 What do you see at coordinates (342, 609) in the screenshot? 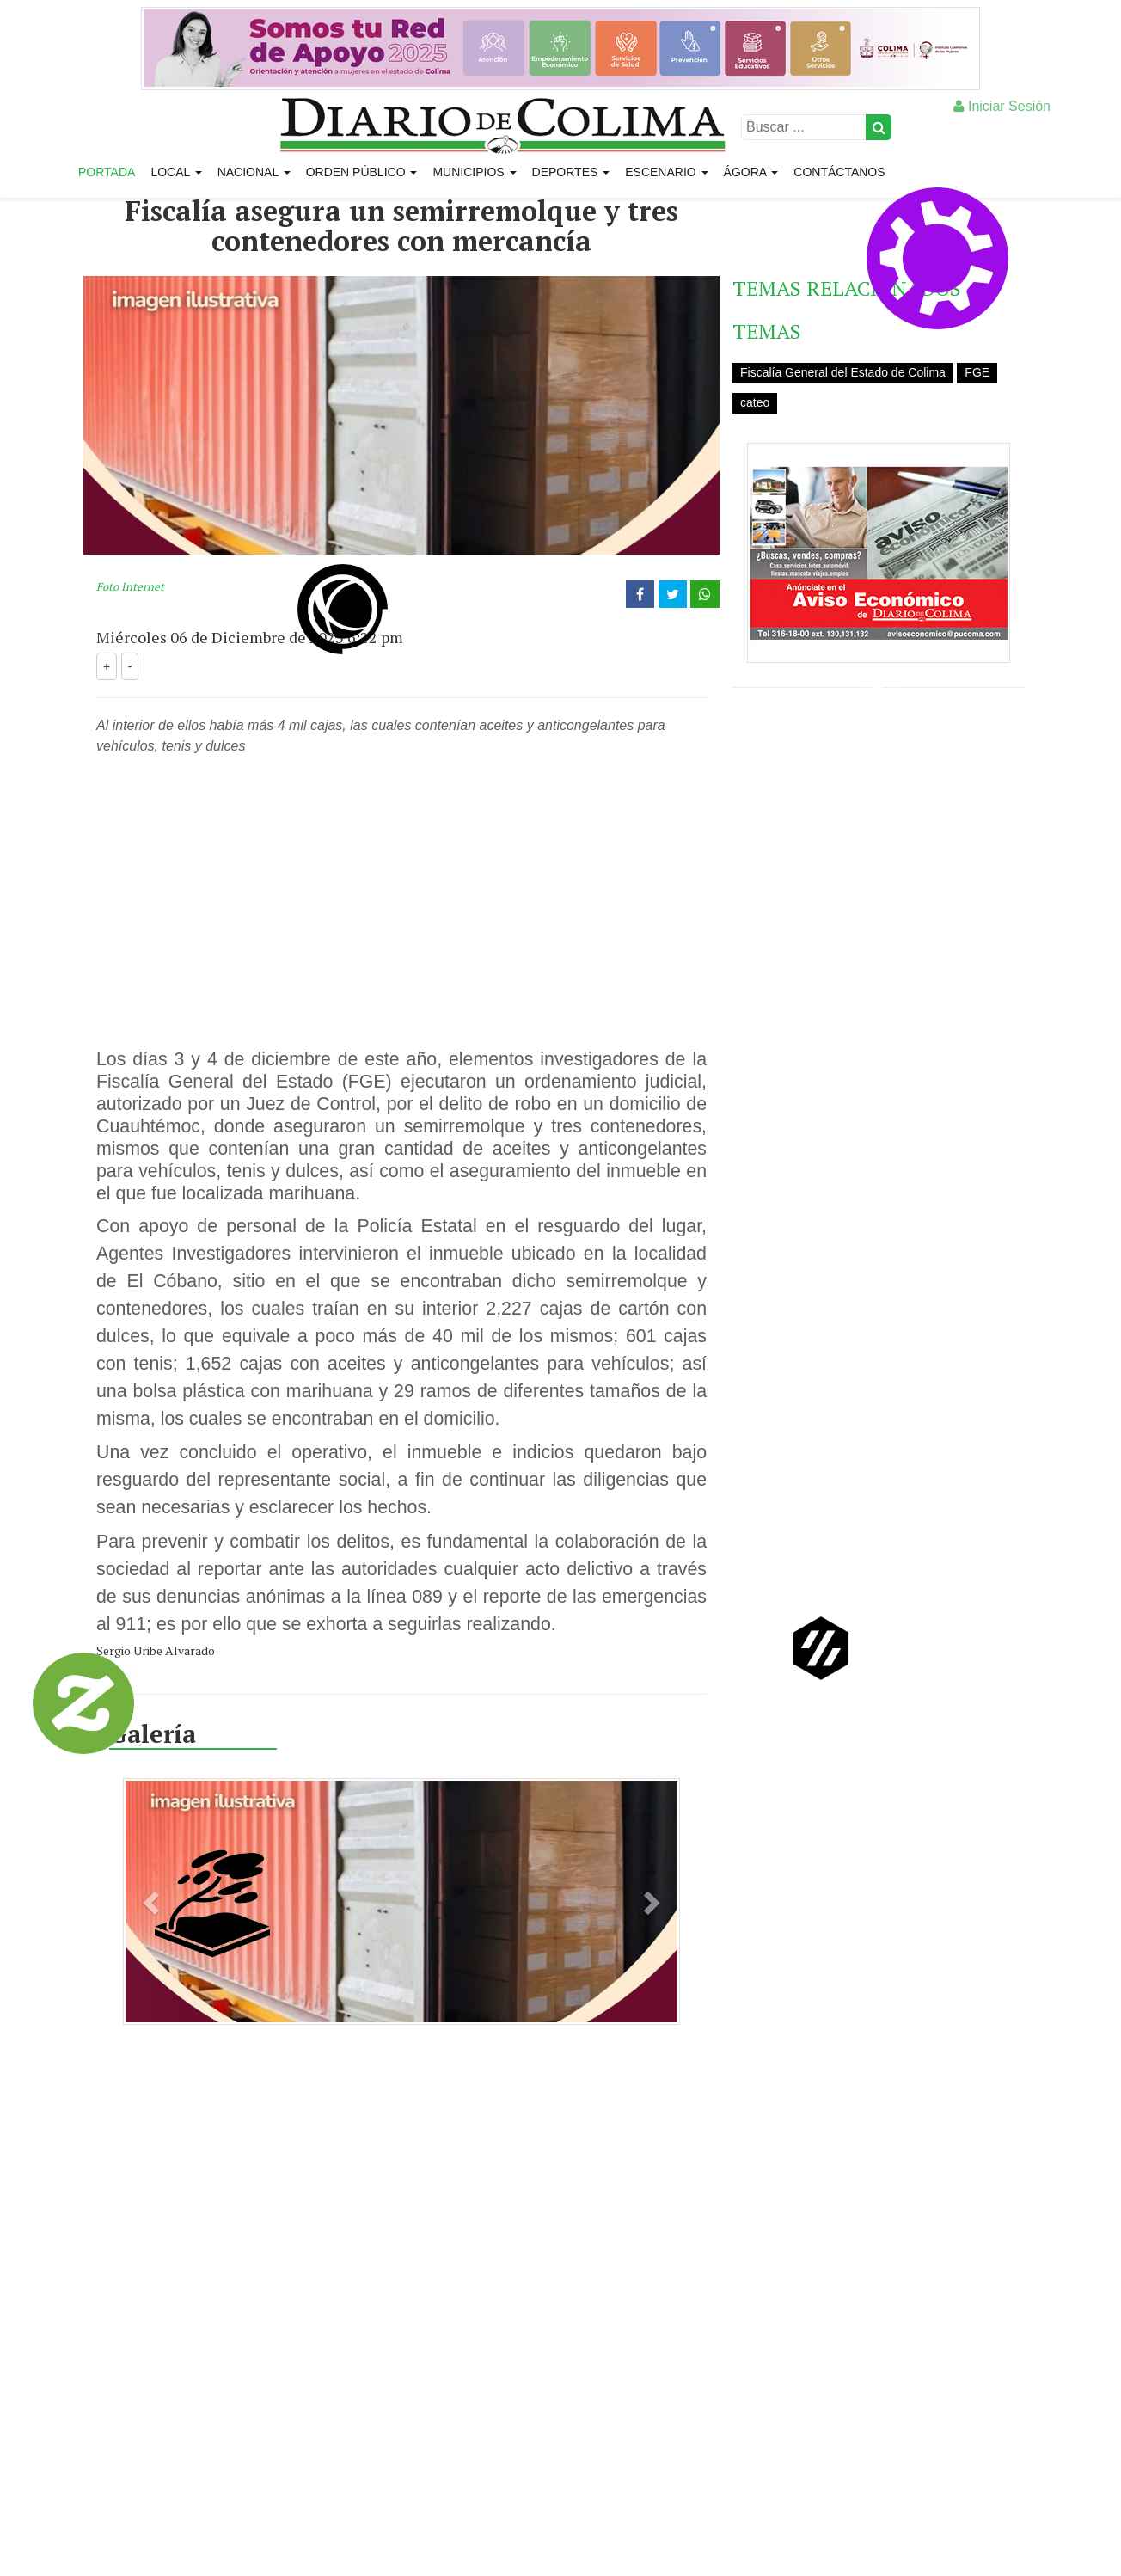
I see `visit freelancermap website or platform` at bounding box center [342, 609].